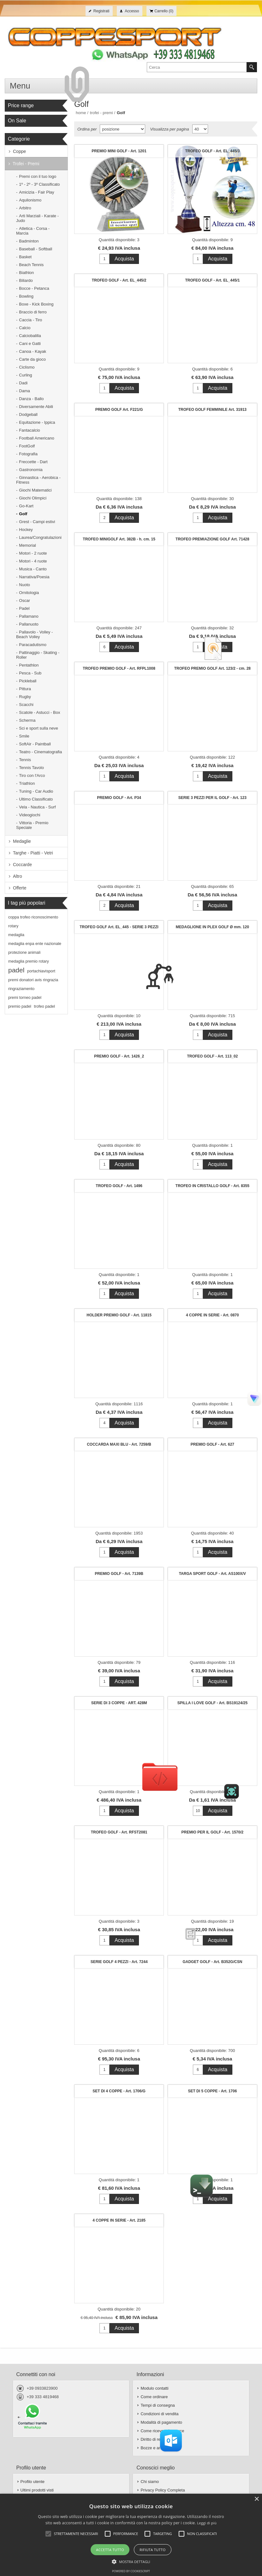 The height and width of the screenshot is (2576, 262). I want to click on open GNOME Builder IDE, so click(160, 975).